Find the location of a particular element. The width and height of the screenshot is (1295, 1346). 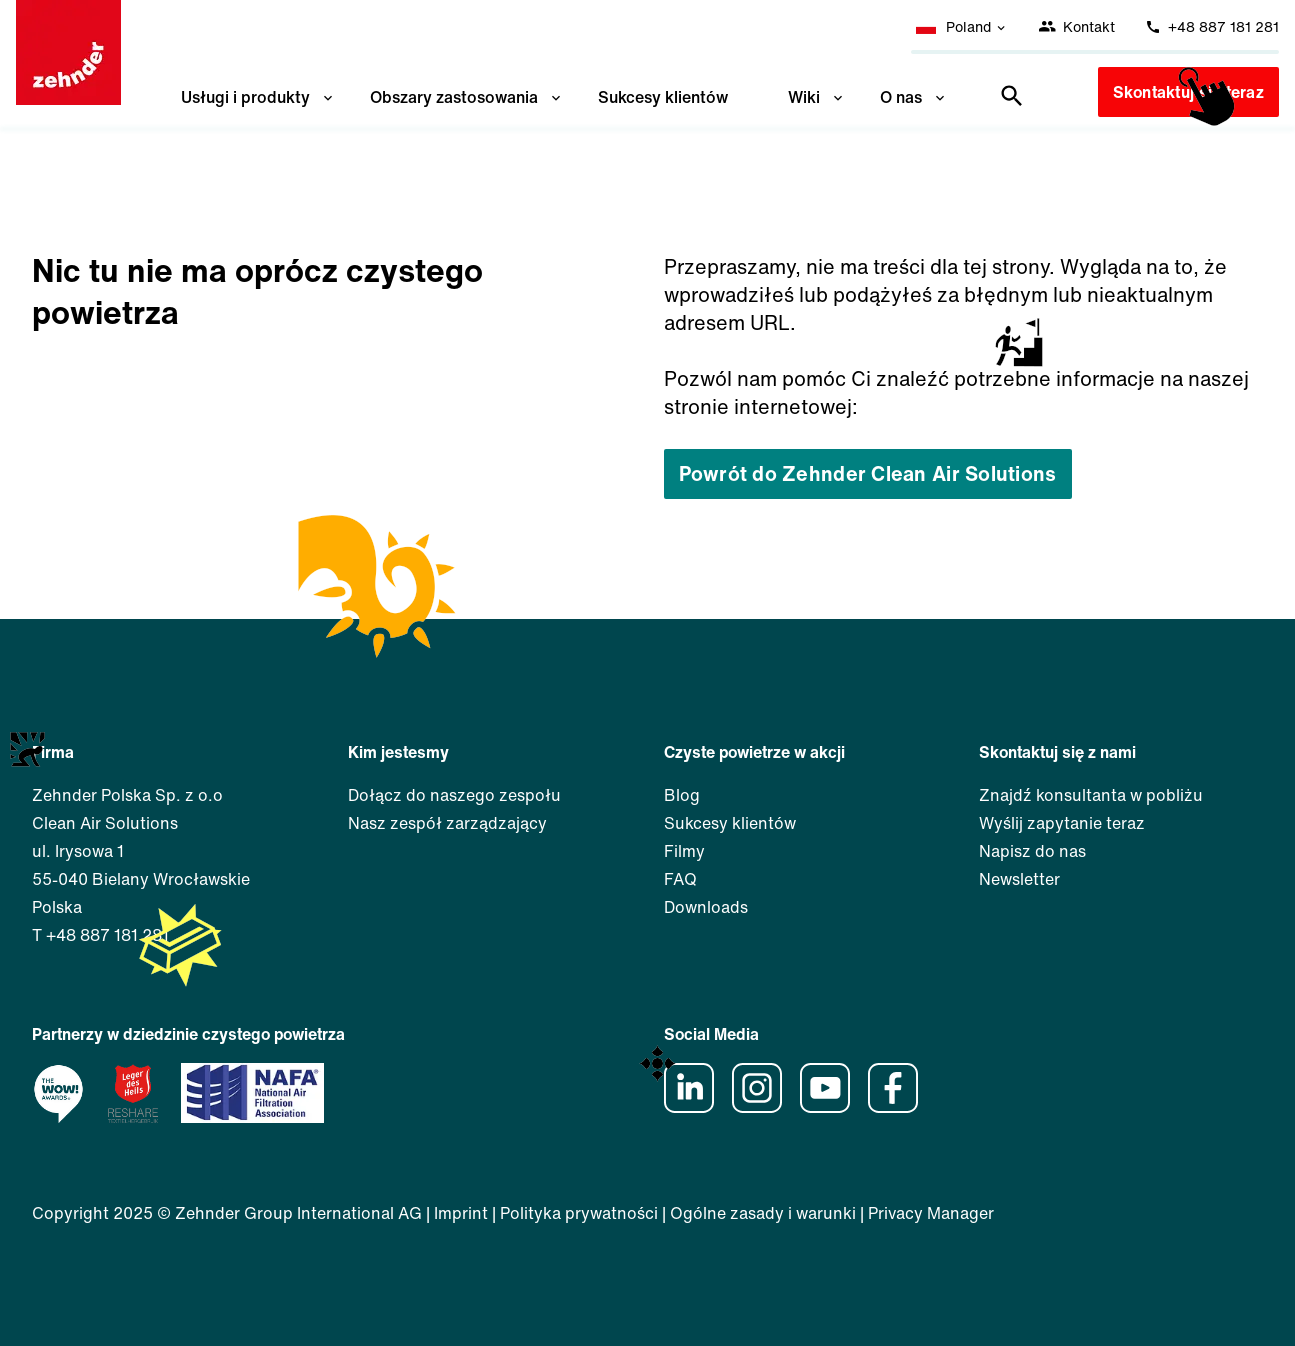

tap or click to interact is located at coordinates (1206, 96).